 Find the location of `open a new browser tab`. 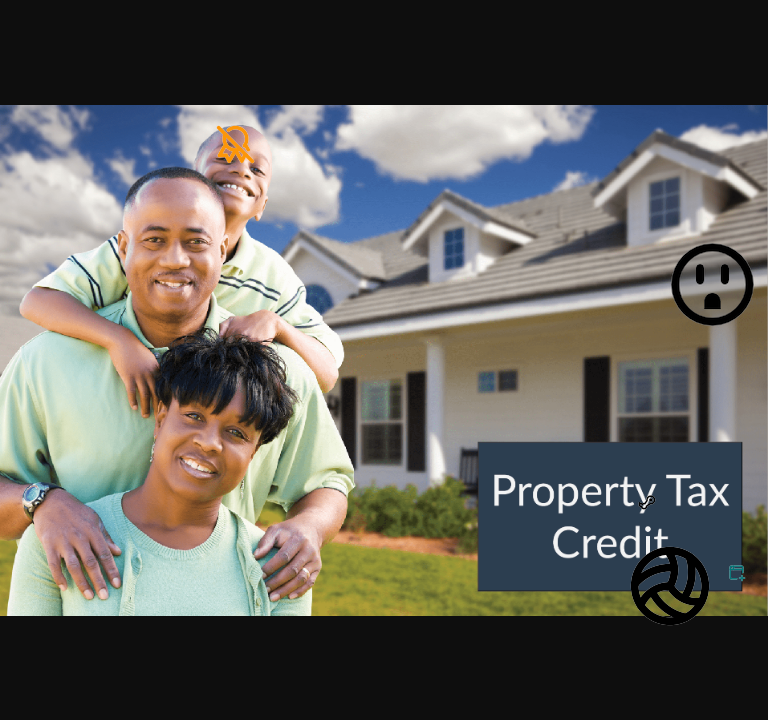

open a new browser tab is located at coordinates (736, 572).